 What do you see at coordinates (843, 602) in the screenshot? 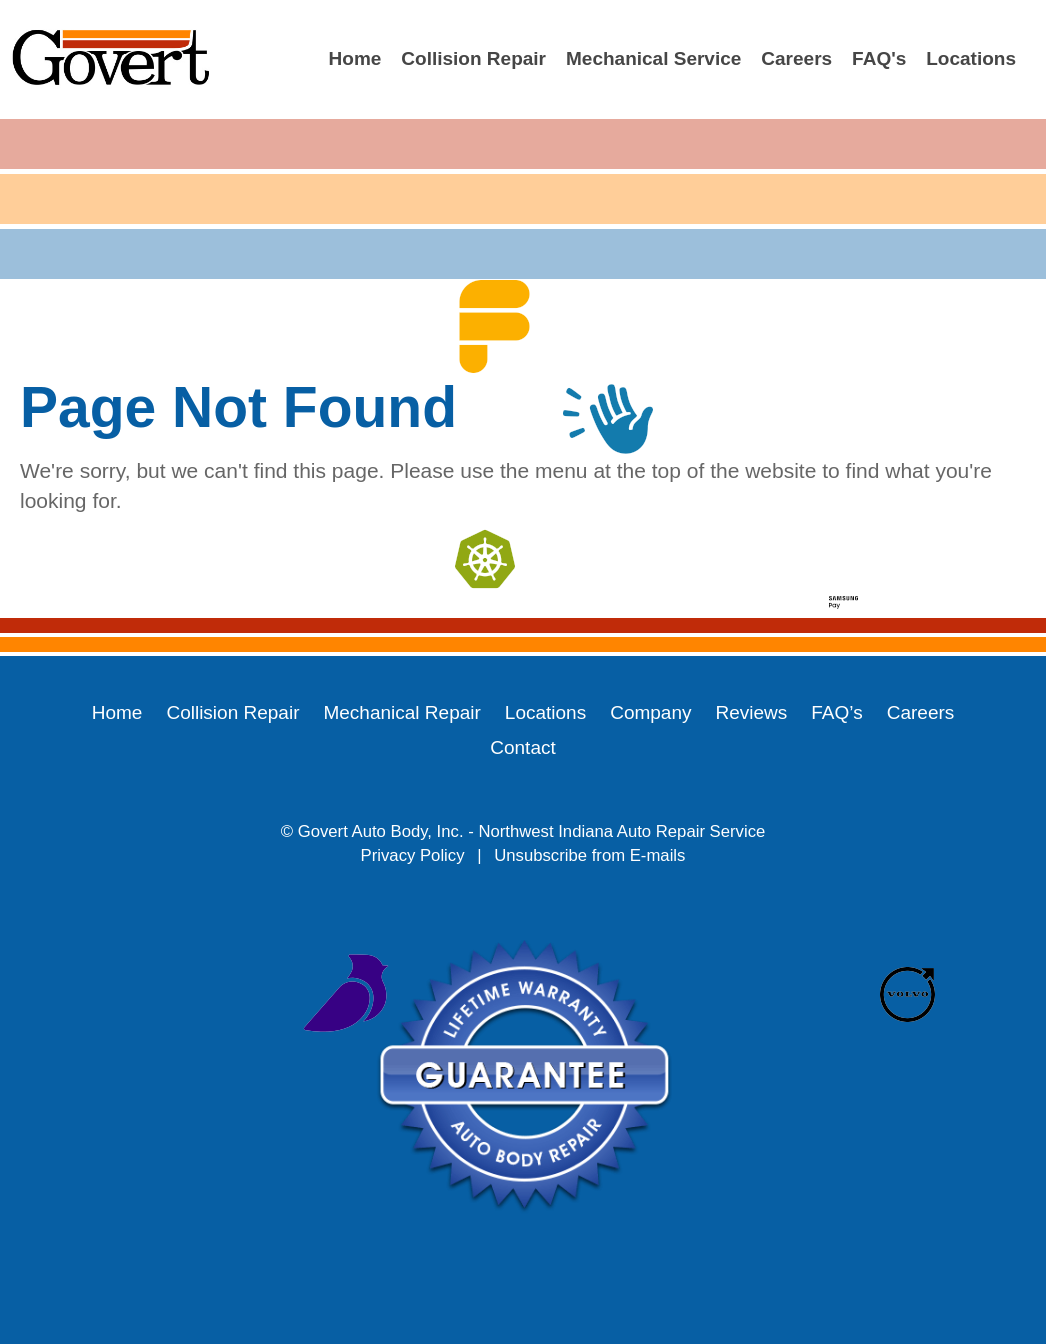
I see `pay with samsung pay` at bounding box center [843, 602].